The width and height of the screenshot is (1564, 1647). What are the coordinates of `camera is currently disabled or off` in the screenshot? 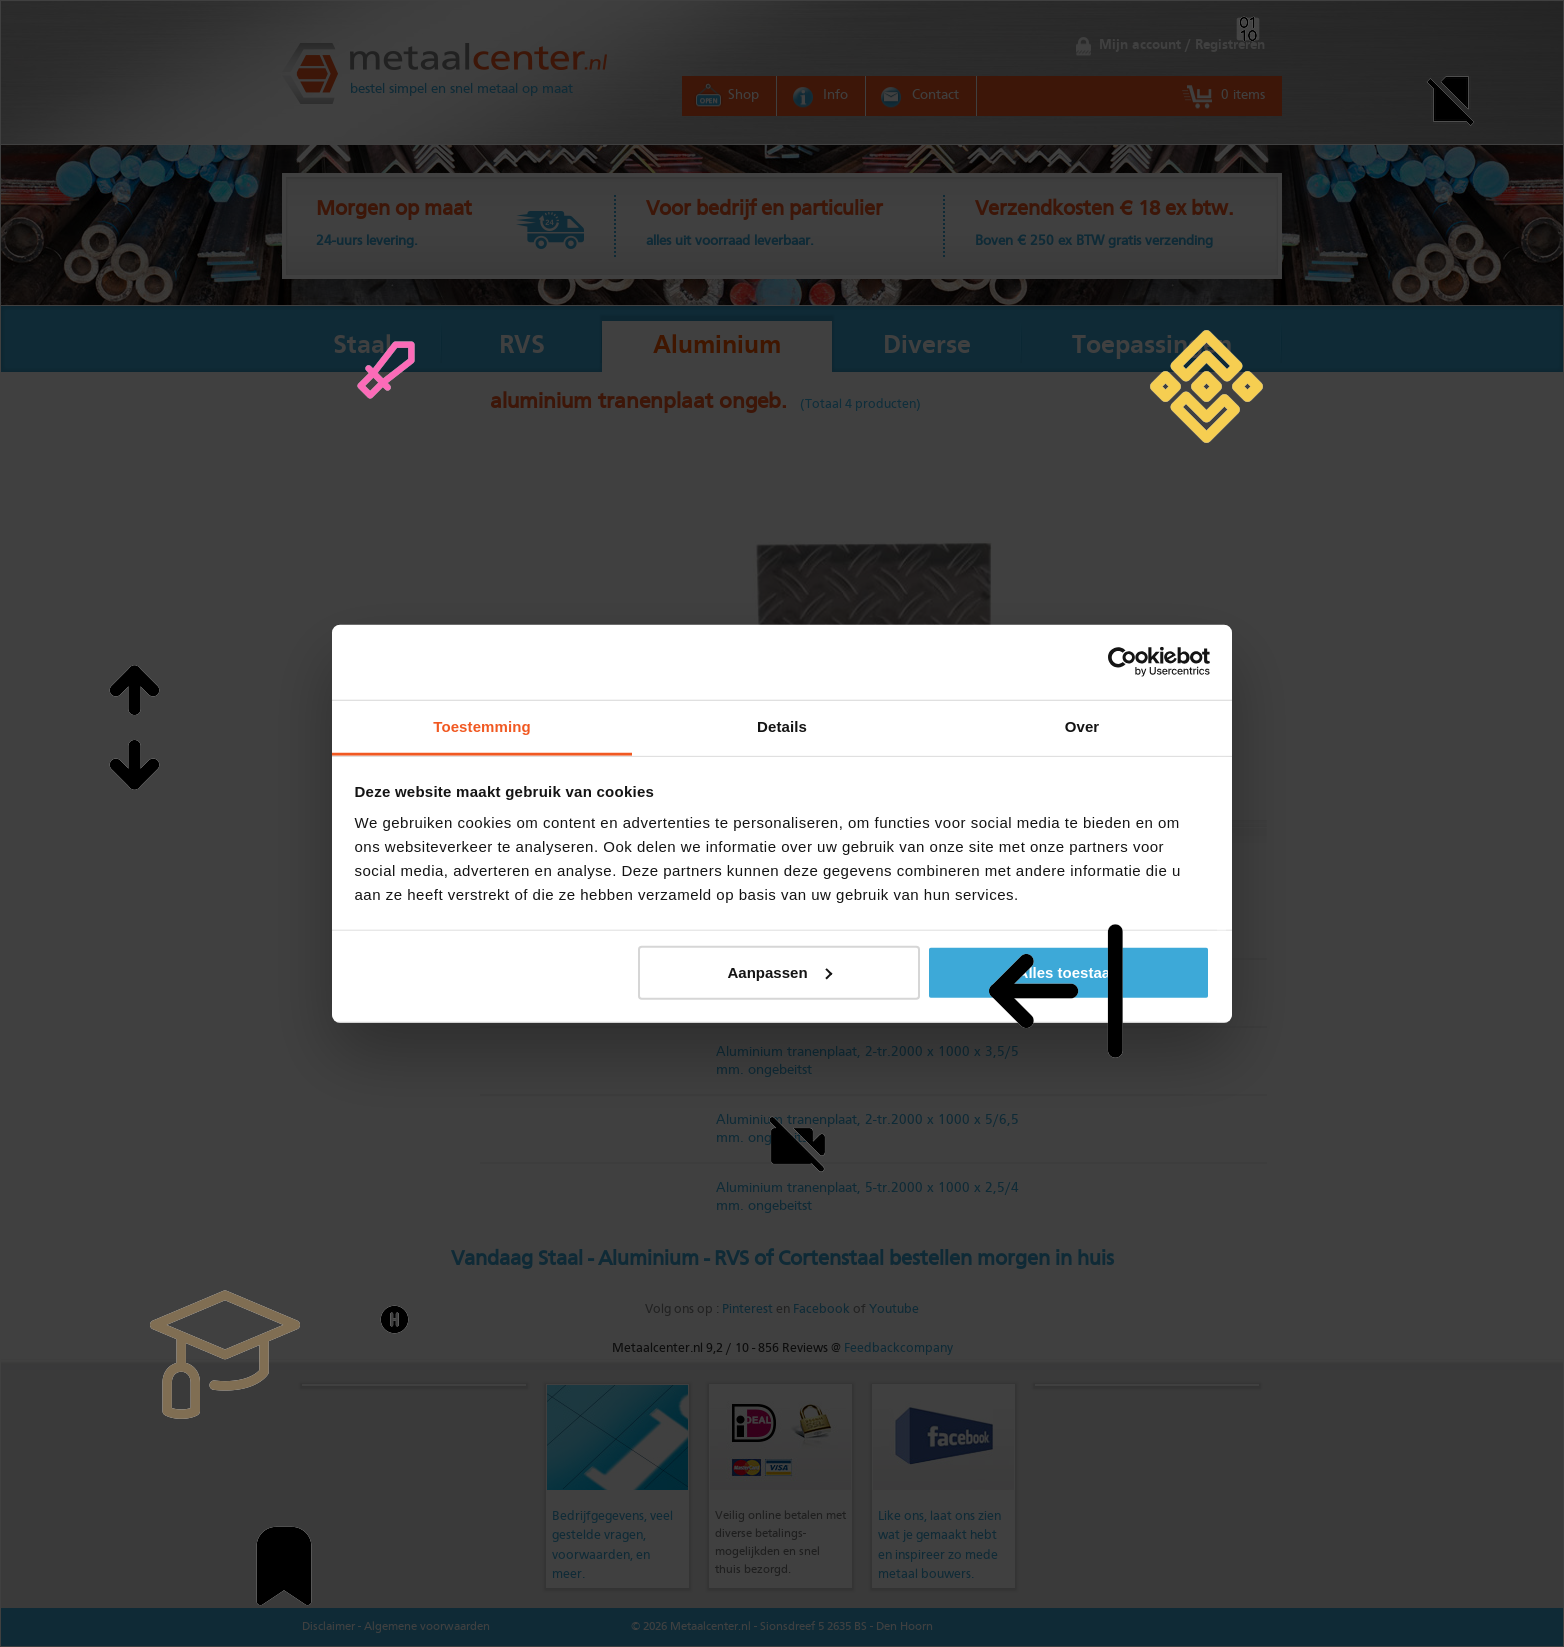 It's located at (798, 1146).